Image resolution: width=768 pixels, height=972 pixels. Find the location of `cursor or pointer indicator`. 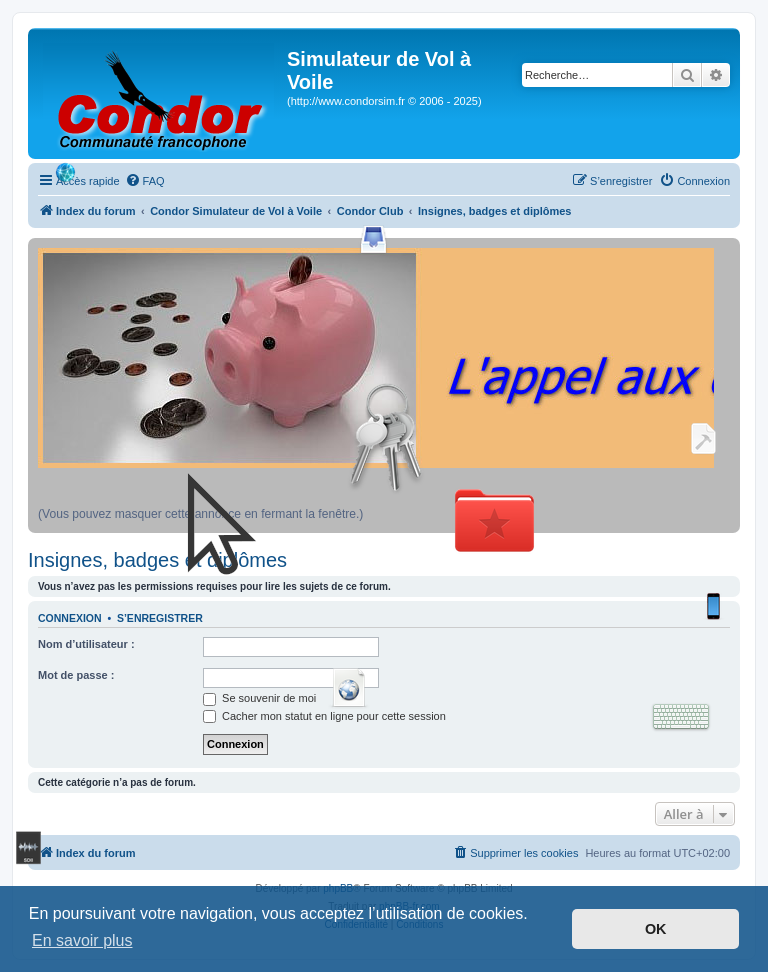

cursor or pointer indicator is located at coordinates (223, 524).